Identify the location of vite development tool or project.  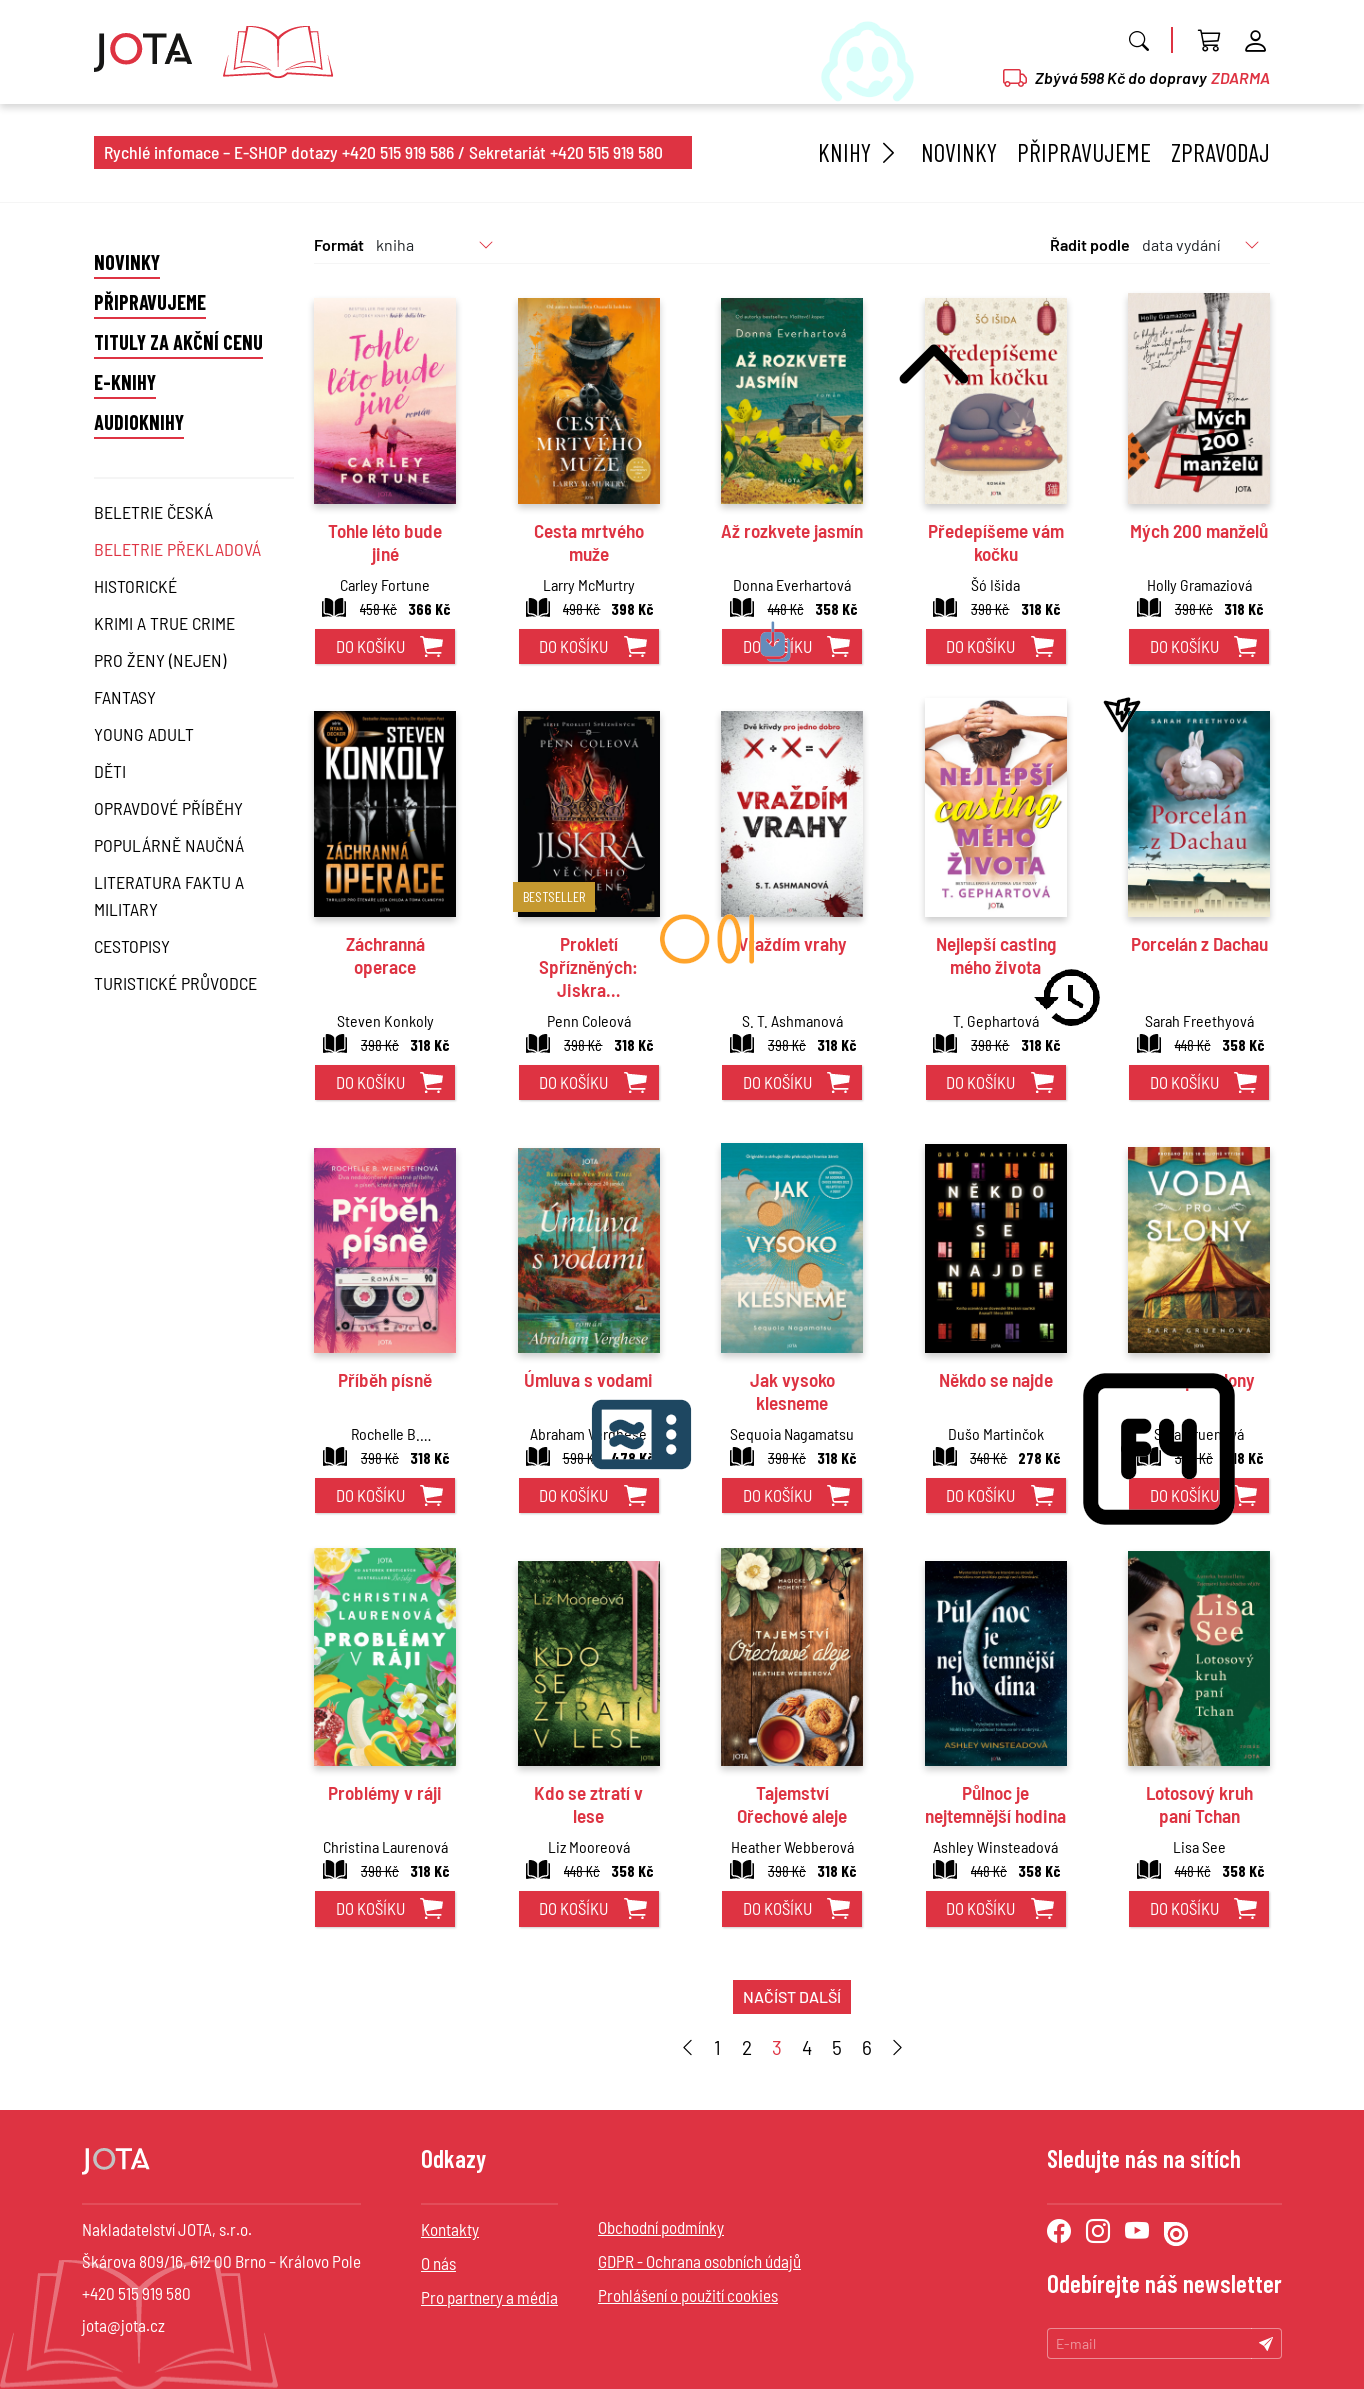
(1122, 714).